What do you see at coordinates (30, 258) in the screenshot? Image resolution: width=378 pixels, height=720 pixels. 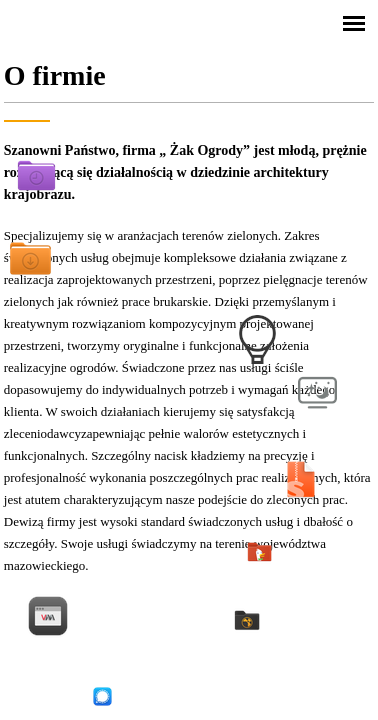 I see `access your downloads folder` at bounding box center [30, 258].